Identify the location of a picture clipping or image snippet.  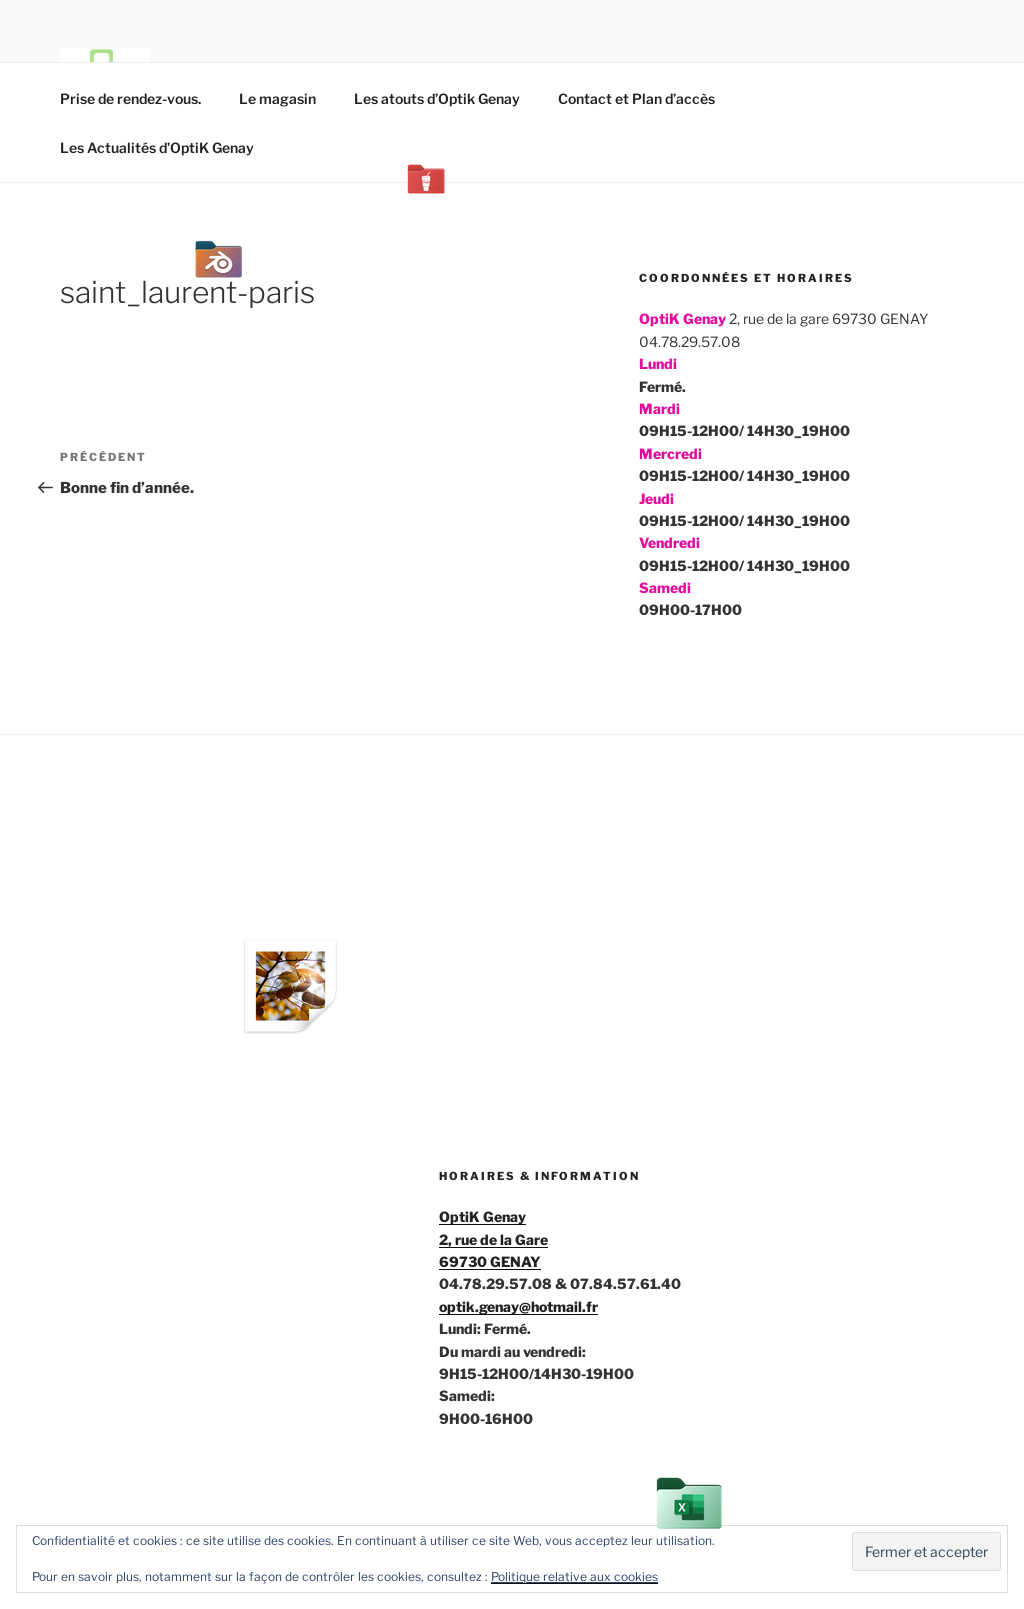
(290, 988).